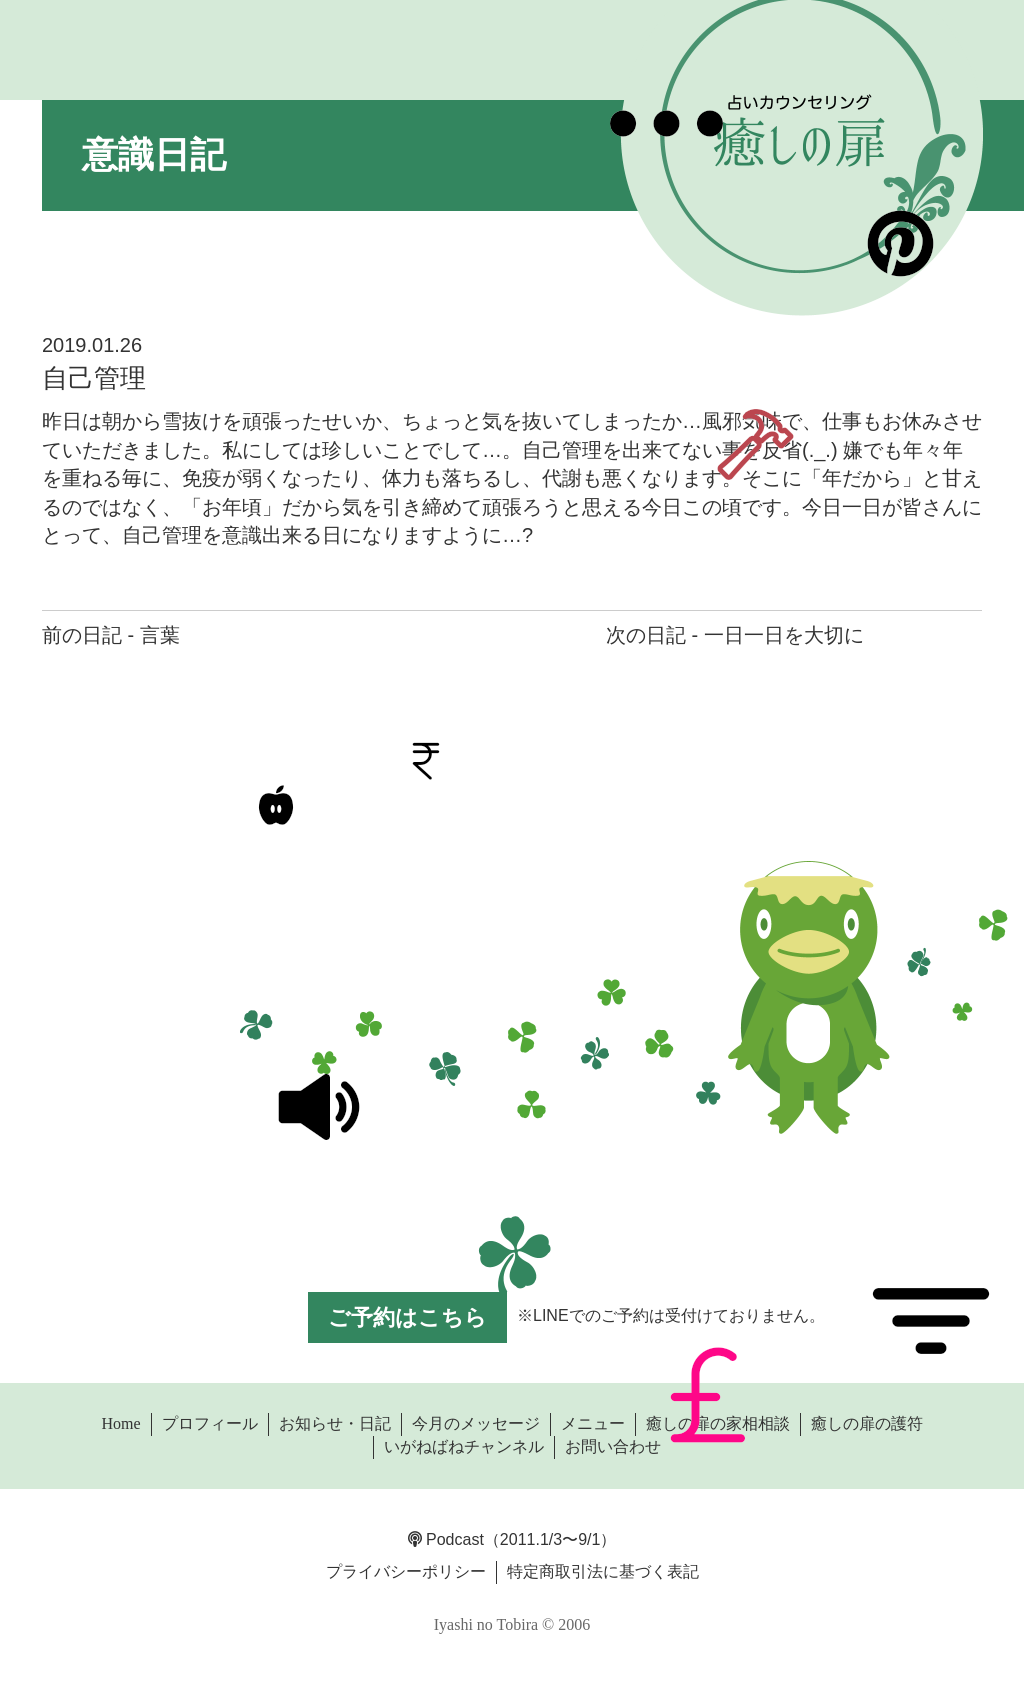 The height and width of the screenshot is (1697, 1024). Describe the element at coordinates (900, 243) in the screenshot. I see `open Pinterest app` at that location.